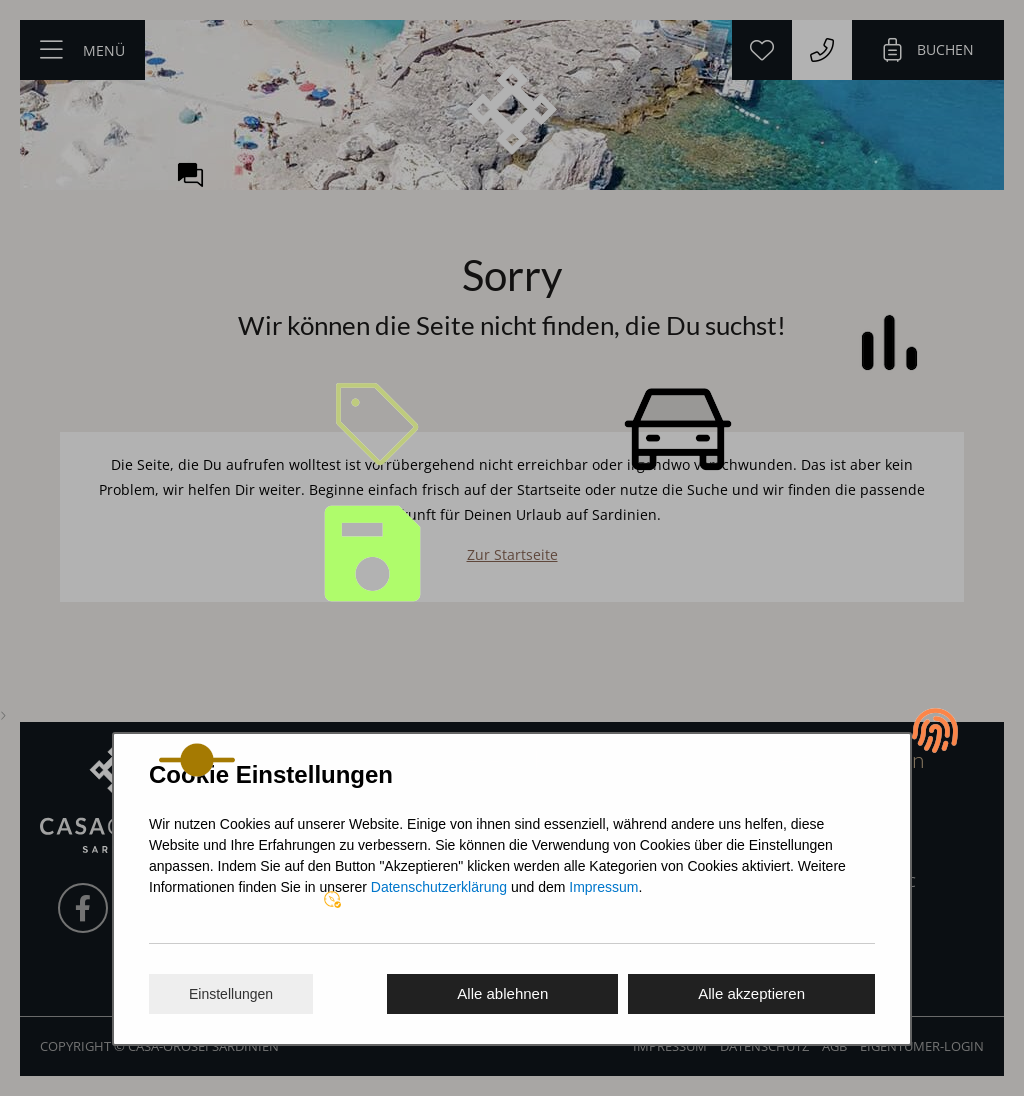 This screenshot has height=1096, width=1024. What do you see at coordinates (678, 431) in the screenshot?
I see `access vehicle or car-related features` at bounding box center [678, 431].